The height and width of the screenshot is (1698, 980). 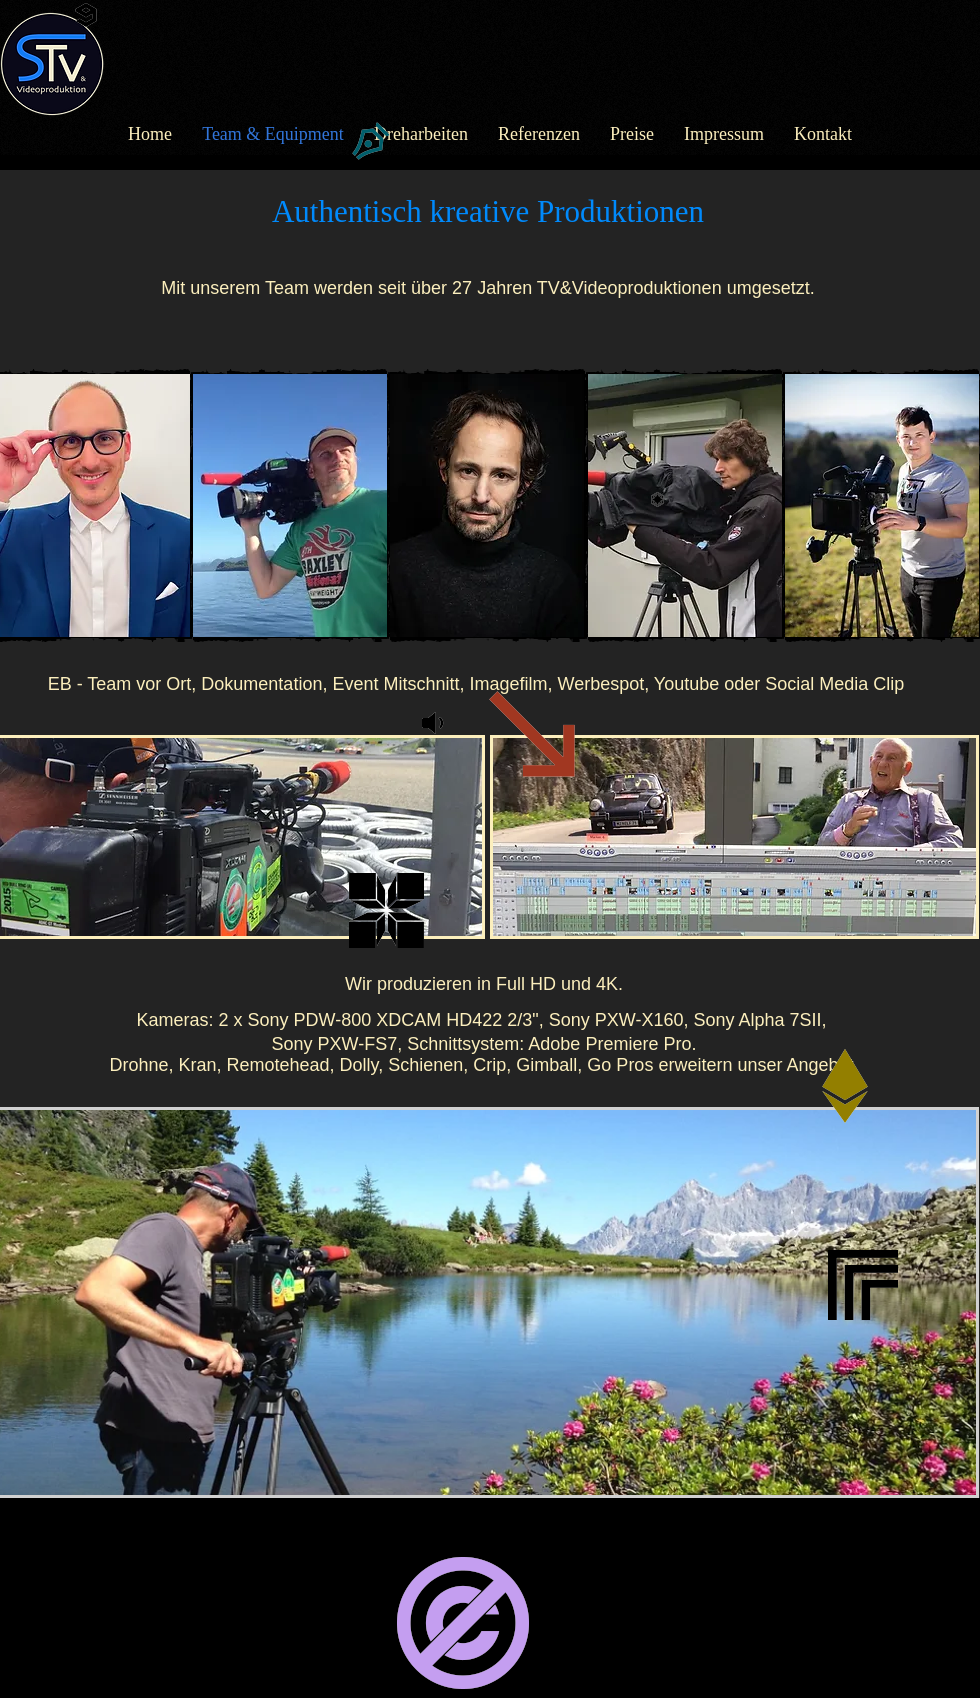 What do you see at coordinates (432, 723) in the screenshot?
I see `decrease audio volume` at bounding box center [432, 723].